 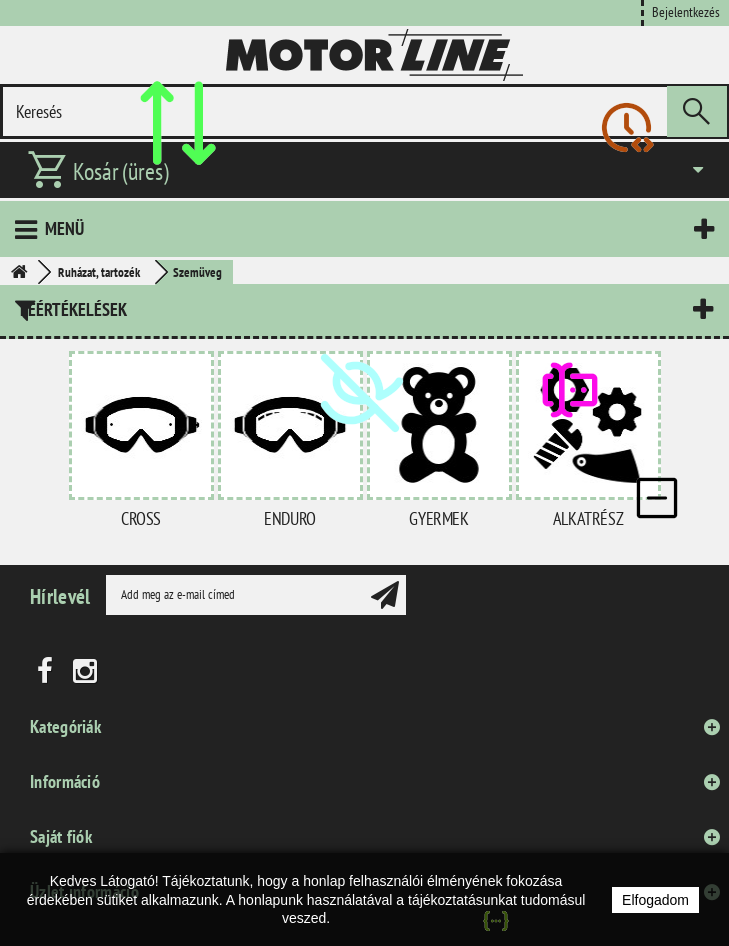 What do you see at coordinates (178, 123) in the screenshot?
I see `sort items in ascending or descending order` at bounding box center [178, 123].